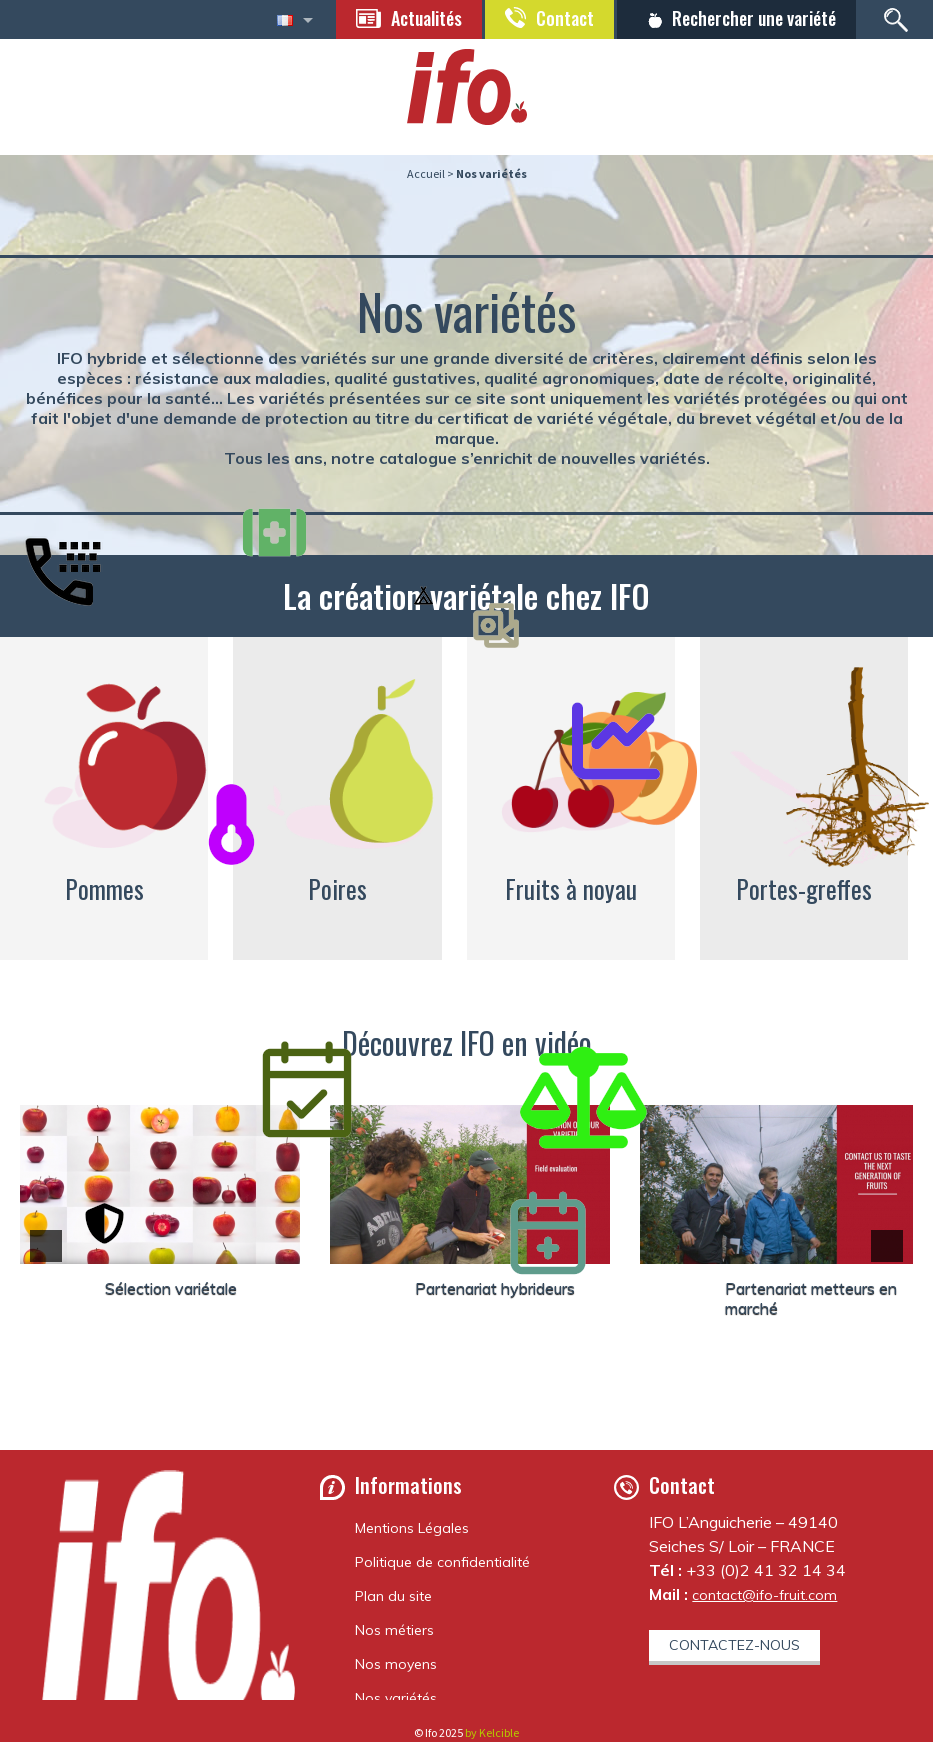 Image resolution: width=933 pixels, height=1742 pixels. I want to click on view analytics or performance data, so click(616, 741).